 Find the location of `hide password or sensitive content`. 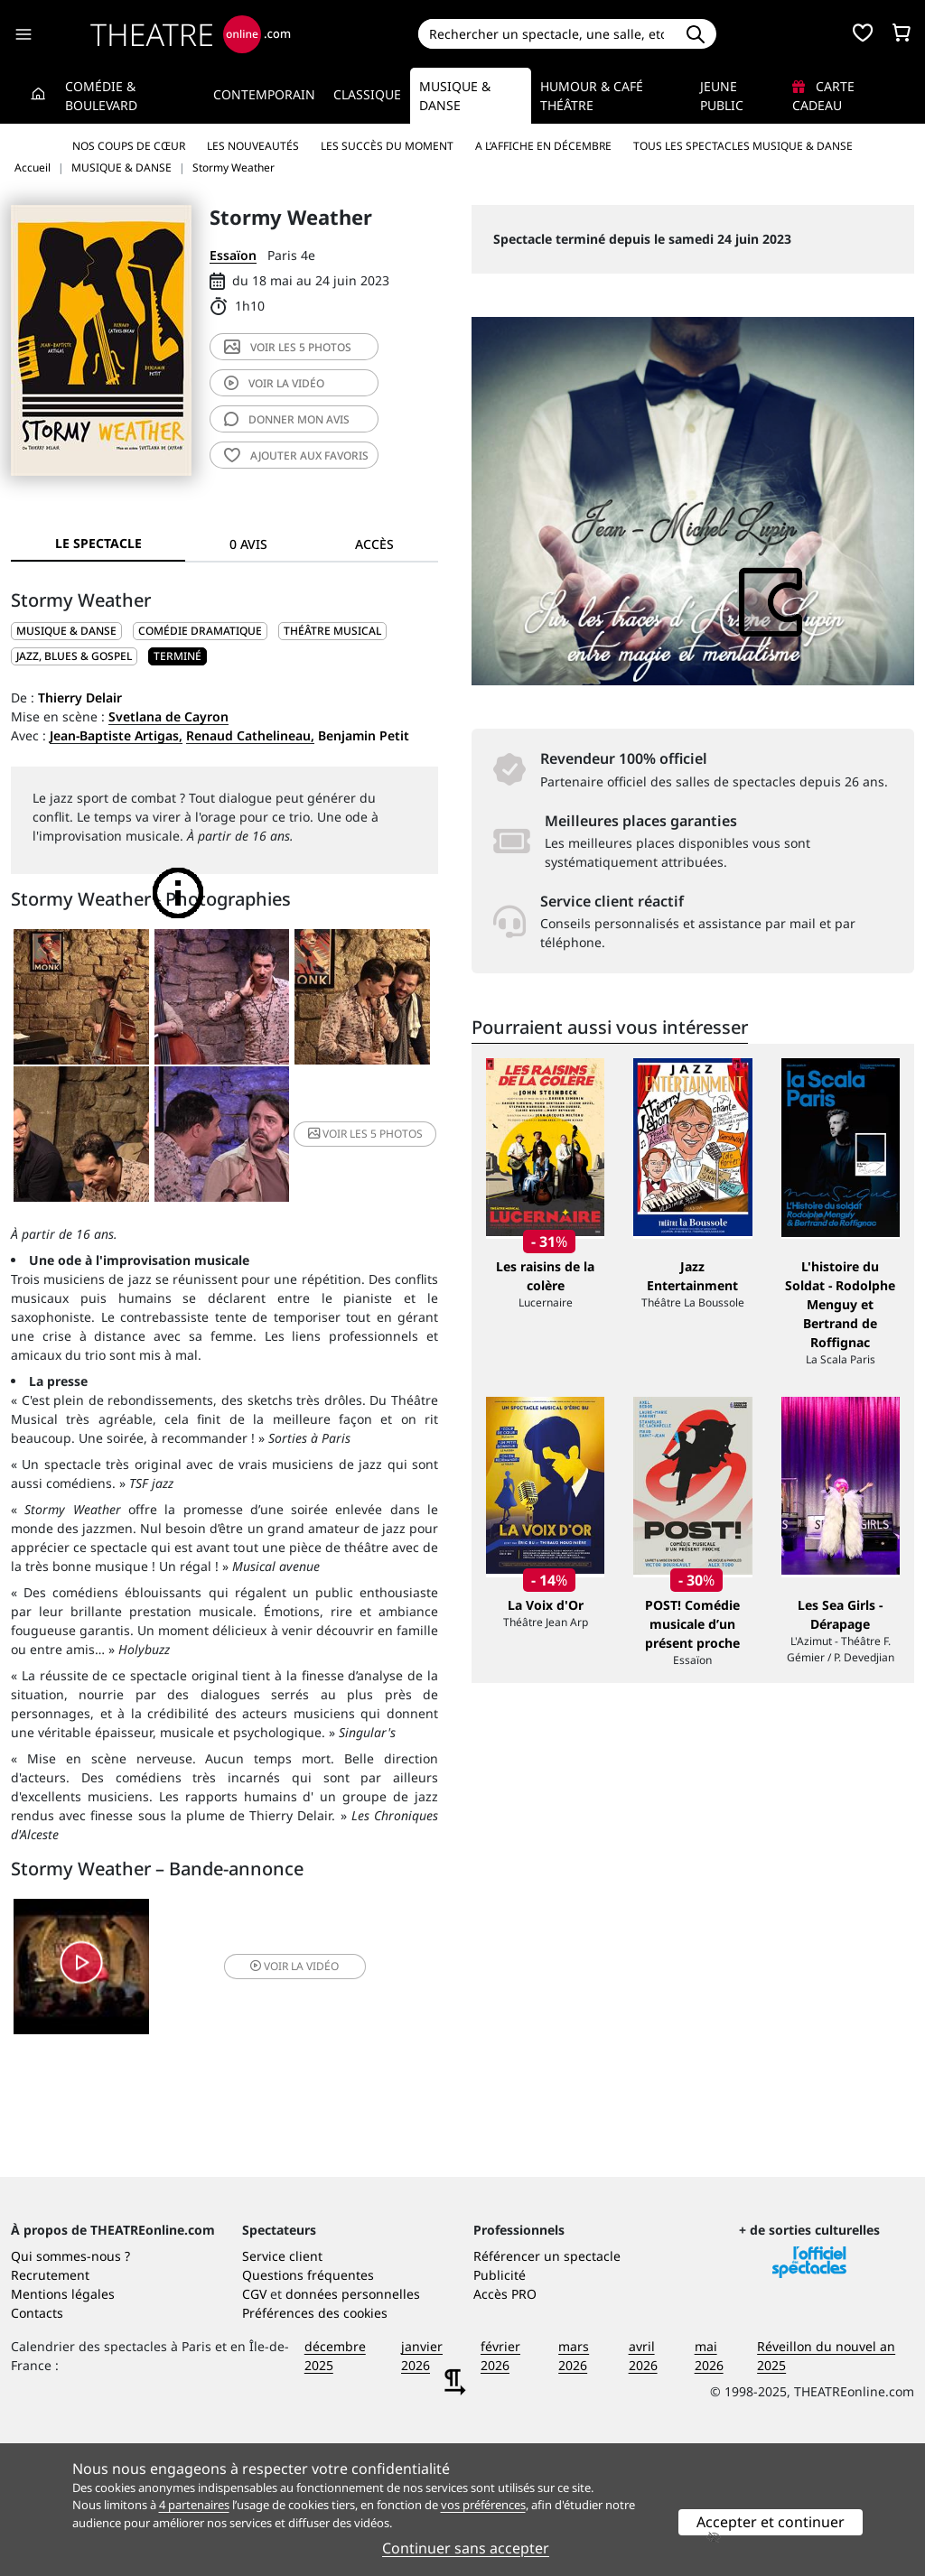

hide password or sensitive content is located at coordinates (714, 2537).